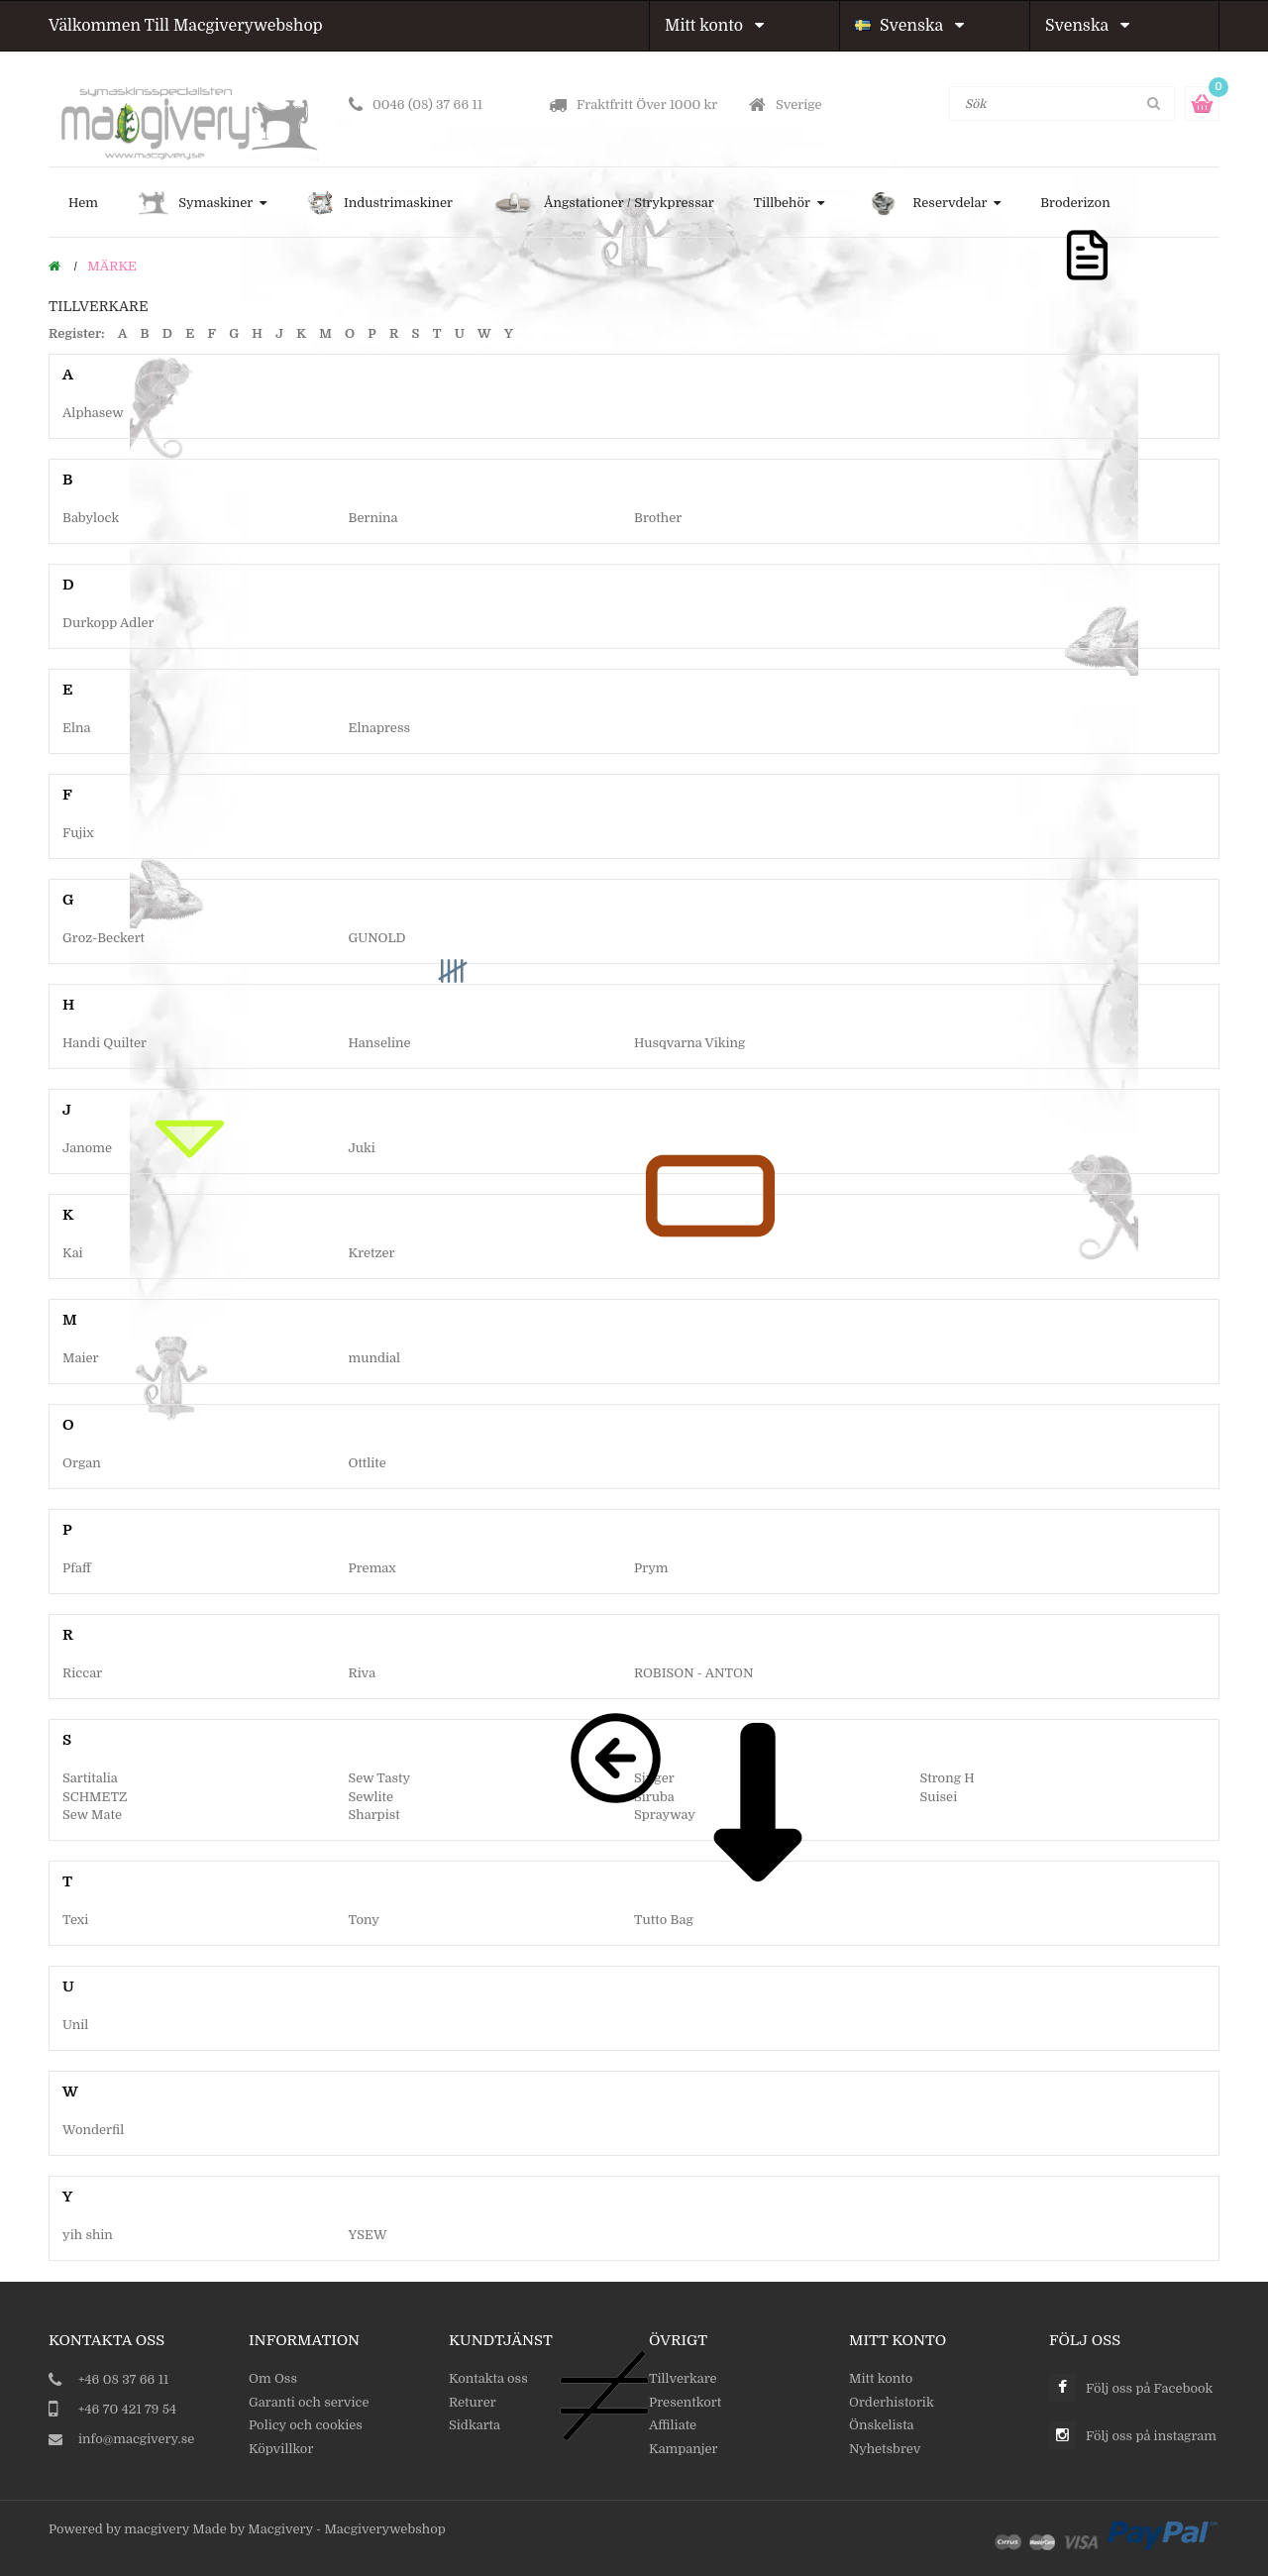 This screenshot has height=2576, width=1268. Describe the element at coordinates (189, 1135) in the screenshot. I see `expand a dropdown menu` at that location.